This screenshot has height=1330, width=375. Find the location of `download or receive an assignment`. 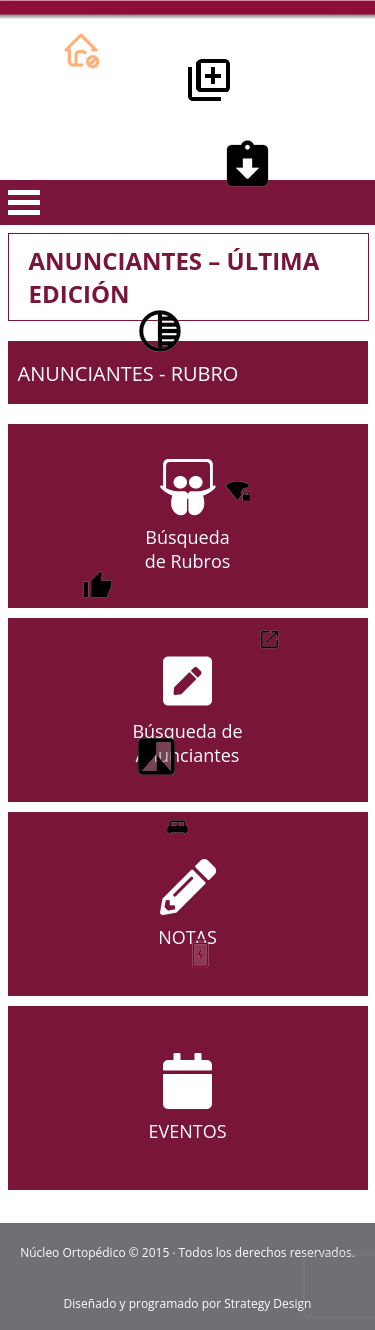

download or receive an assignment is located at coordinates (247, 165).